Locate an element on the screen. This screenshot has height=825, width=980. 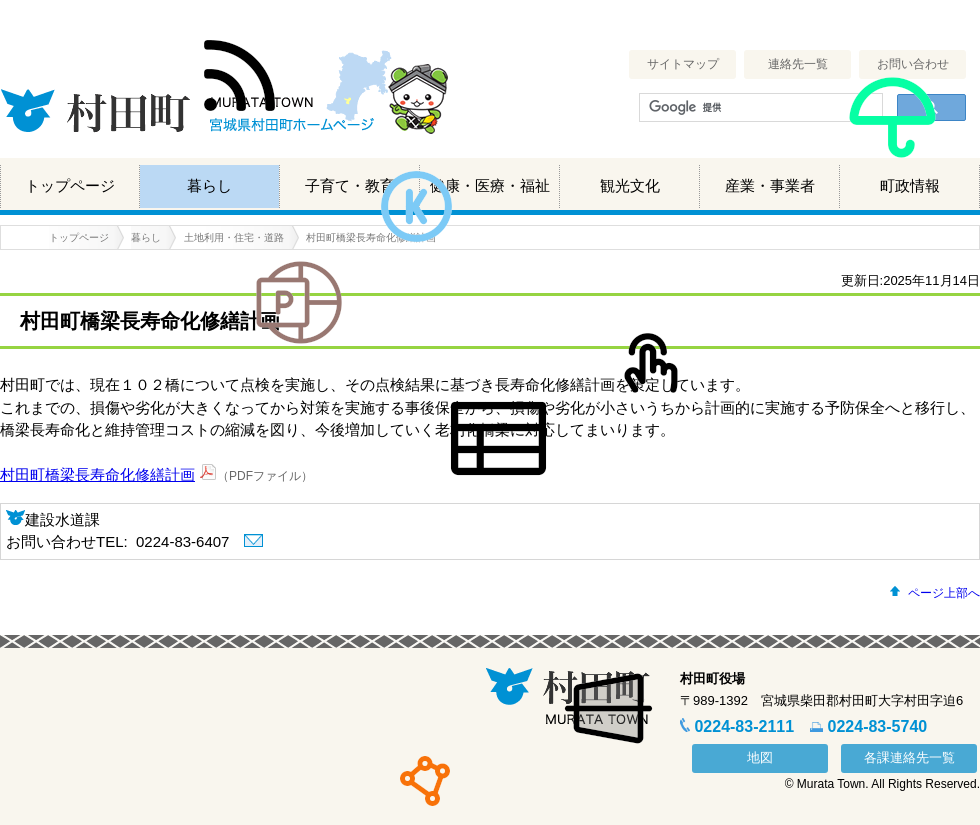
adjust perspective or viewing angle is located at coordinates (608, 708).